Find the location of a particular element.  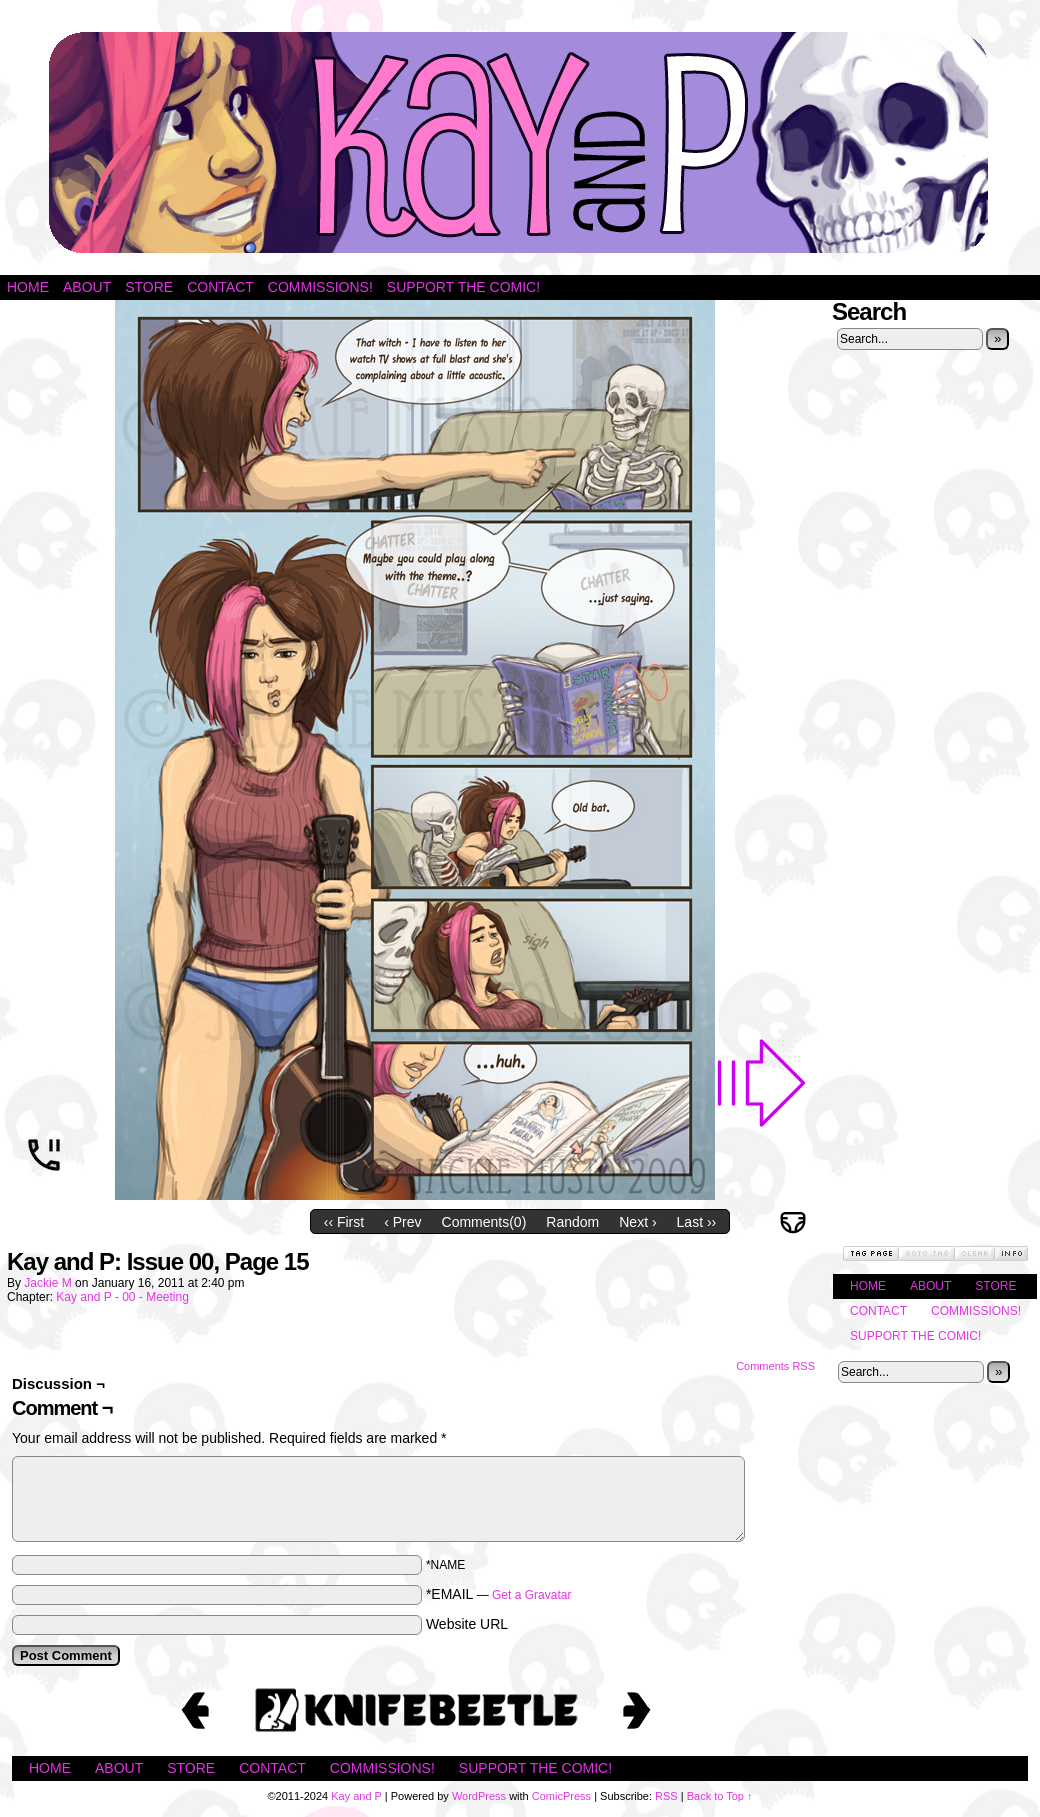

track diaper changes for baby care logging is located at coordinates (793, 1222).